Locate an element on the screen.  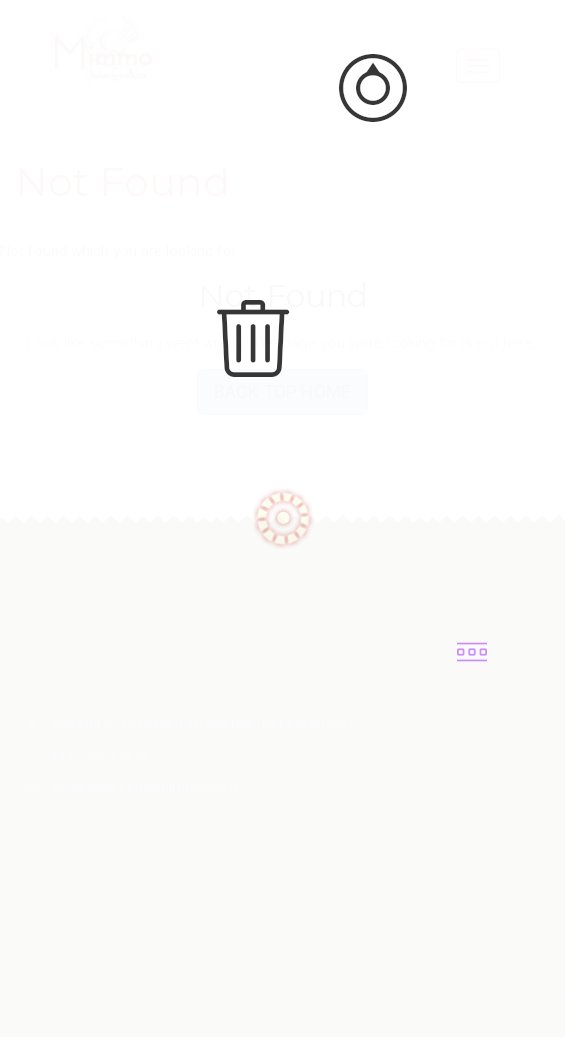
access privacy settings is located at coordinates (373, 88).